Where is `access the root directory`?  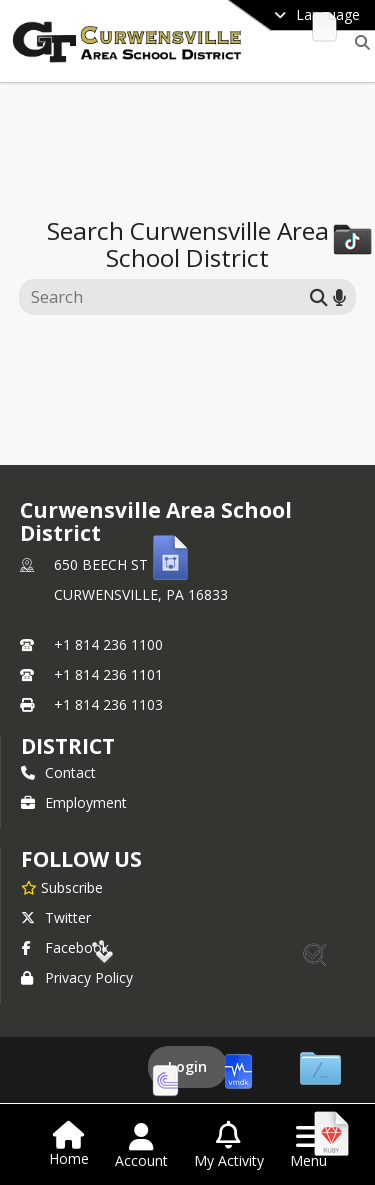 access the root directory is located at coordinates (320, 1068).